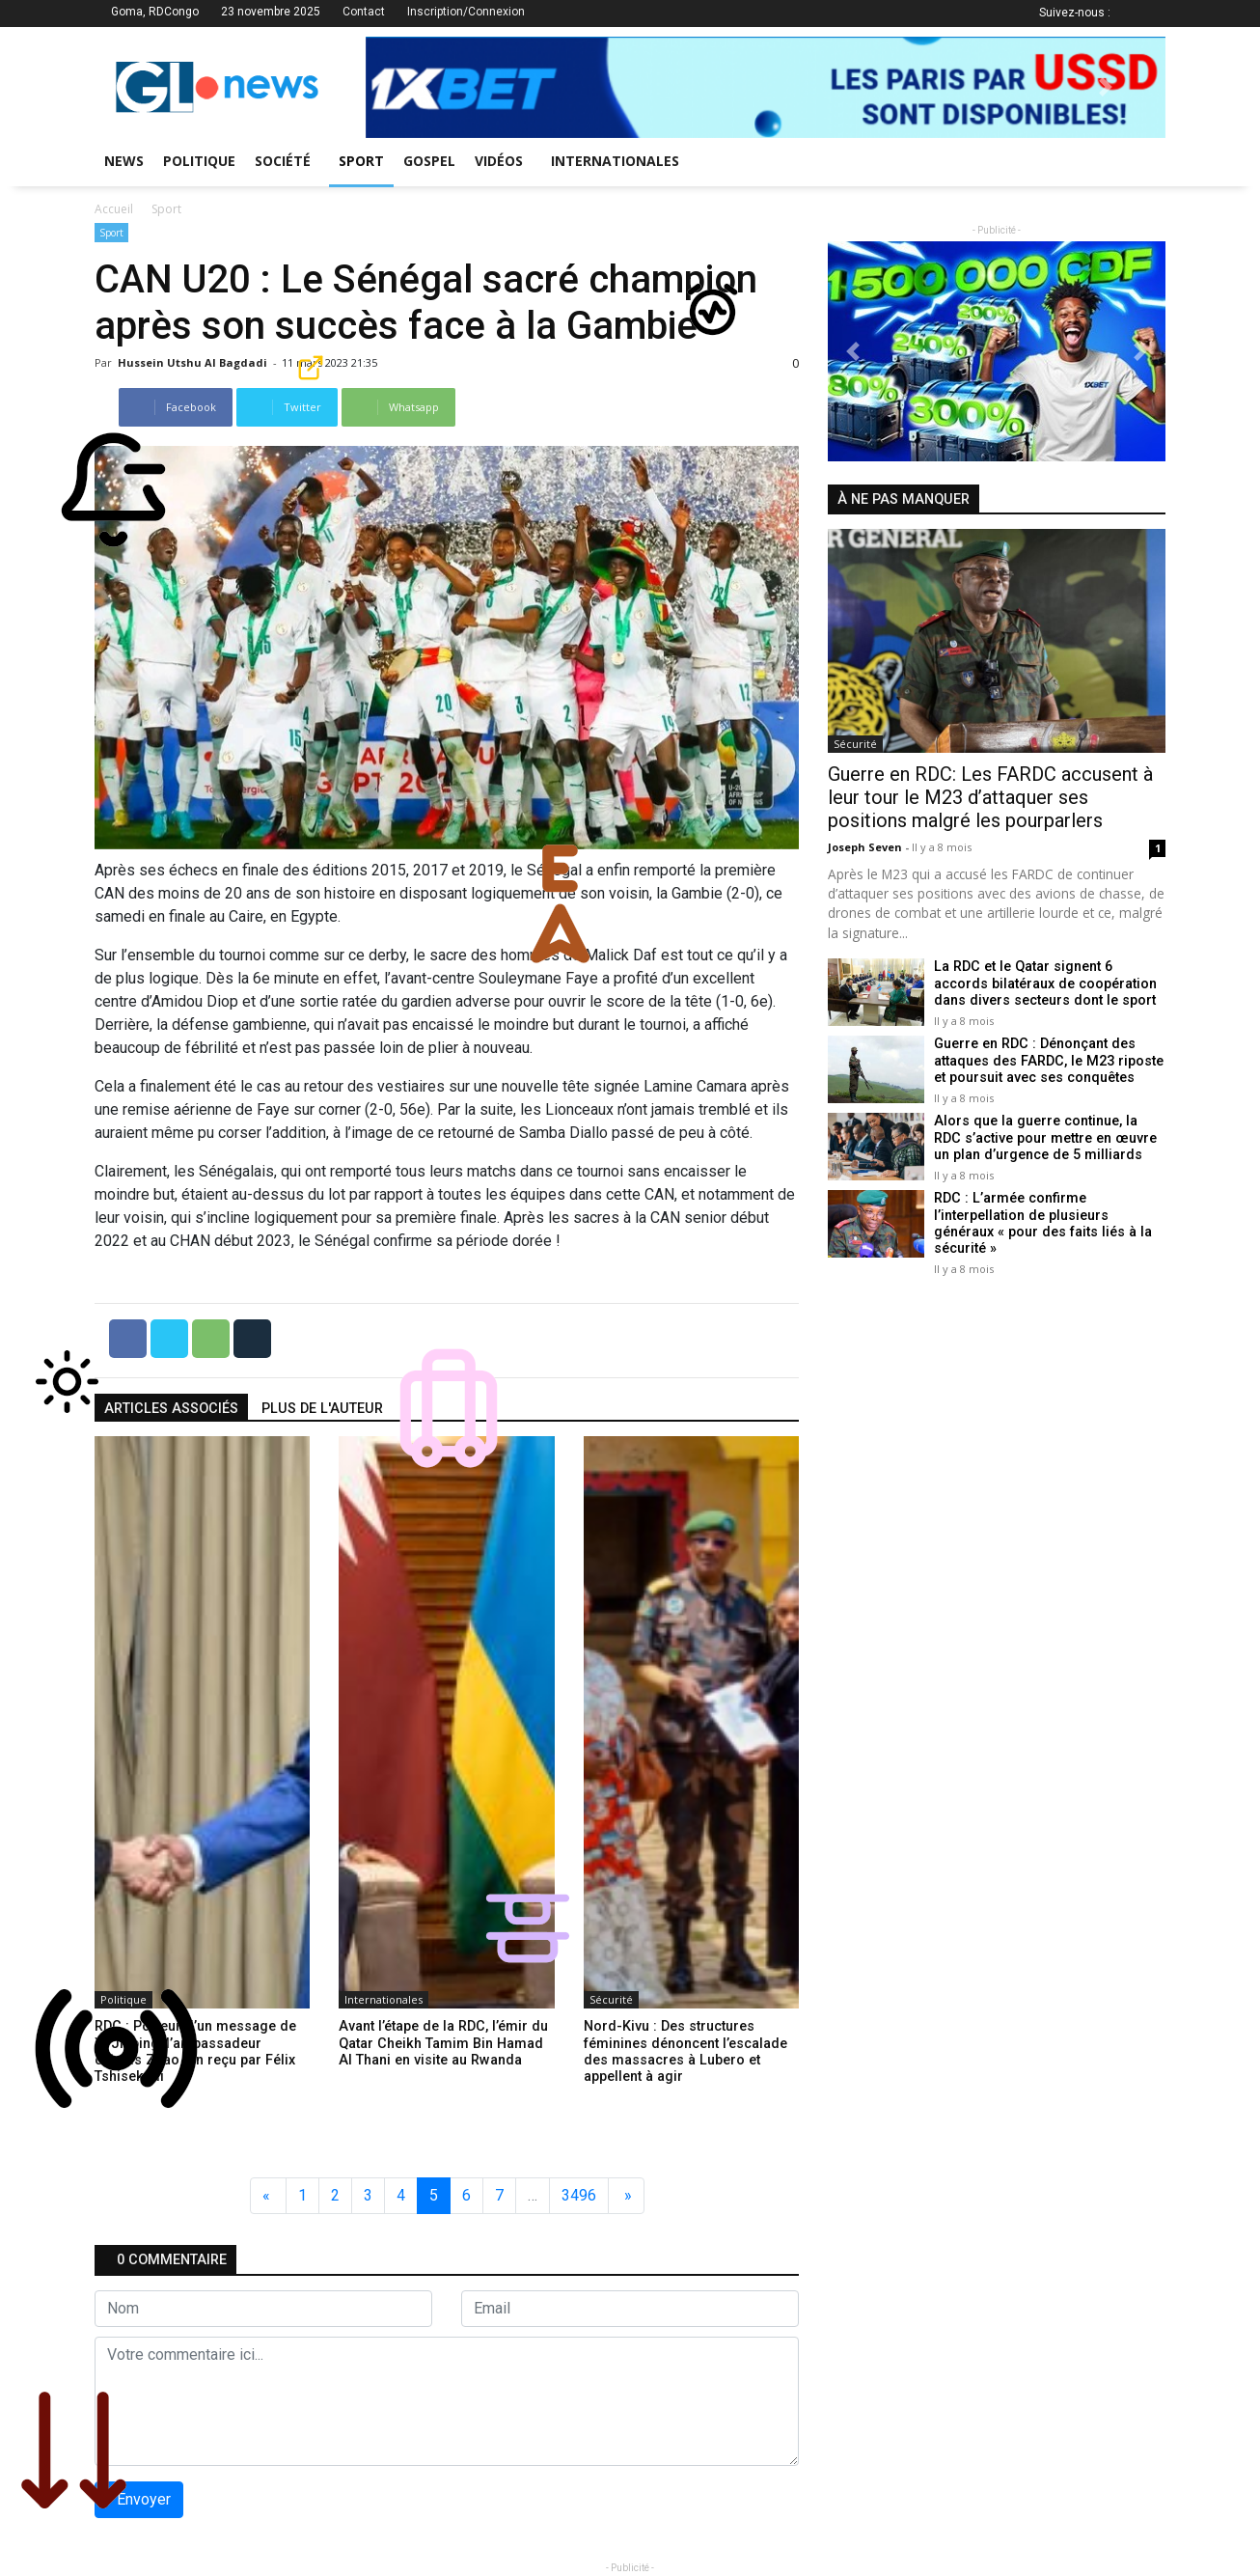 Image resolution: width=1260 pixels, height=2576 pixels. I want to click on navigate east direction, so click(560, 903).